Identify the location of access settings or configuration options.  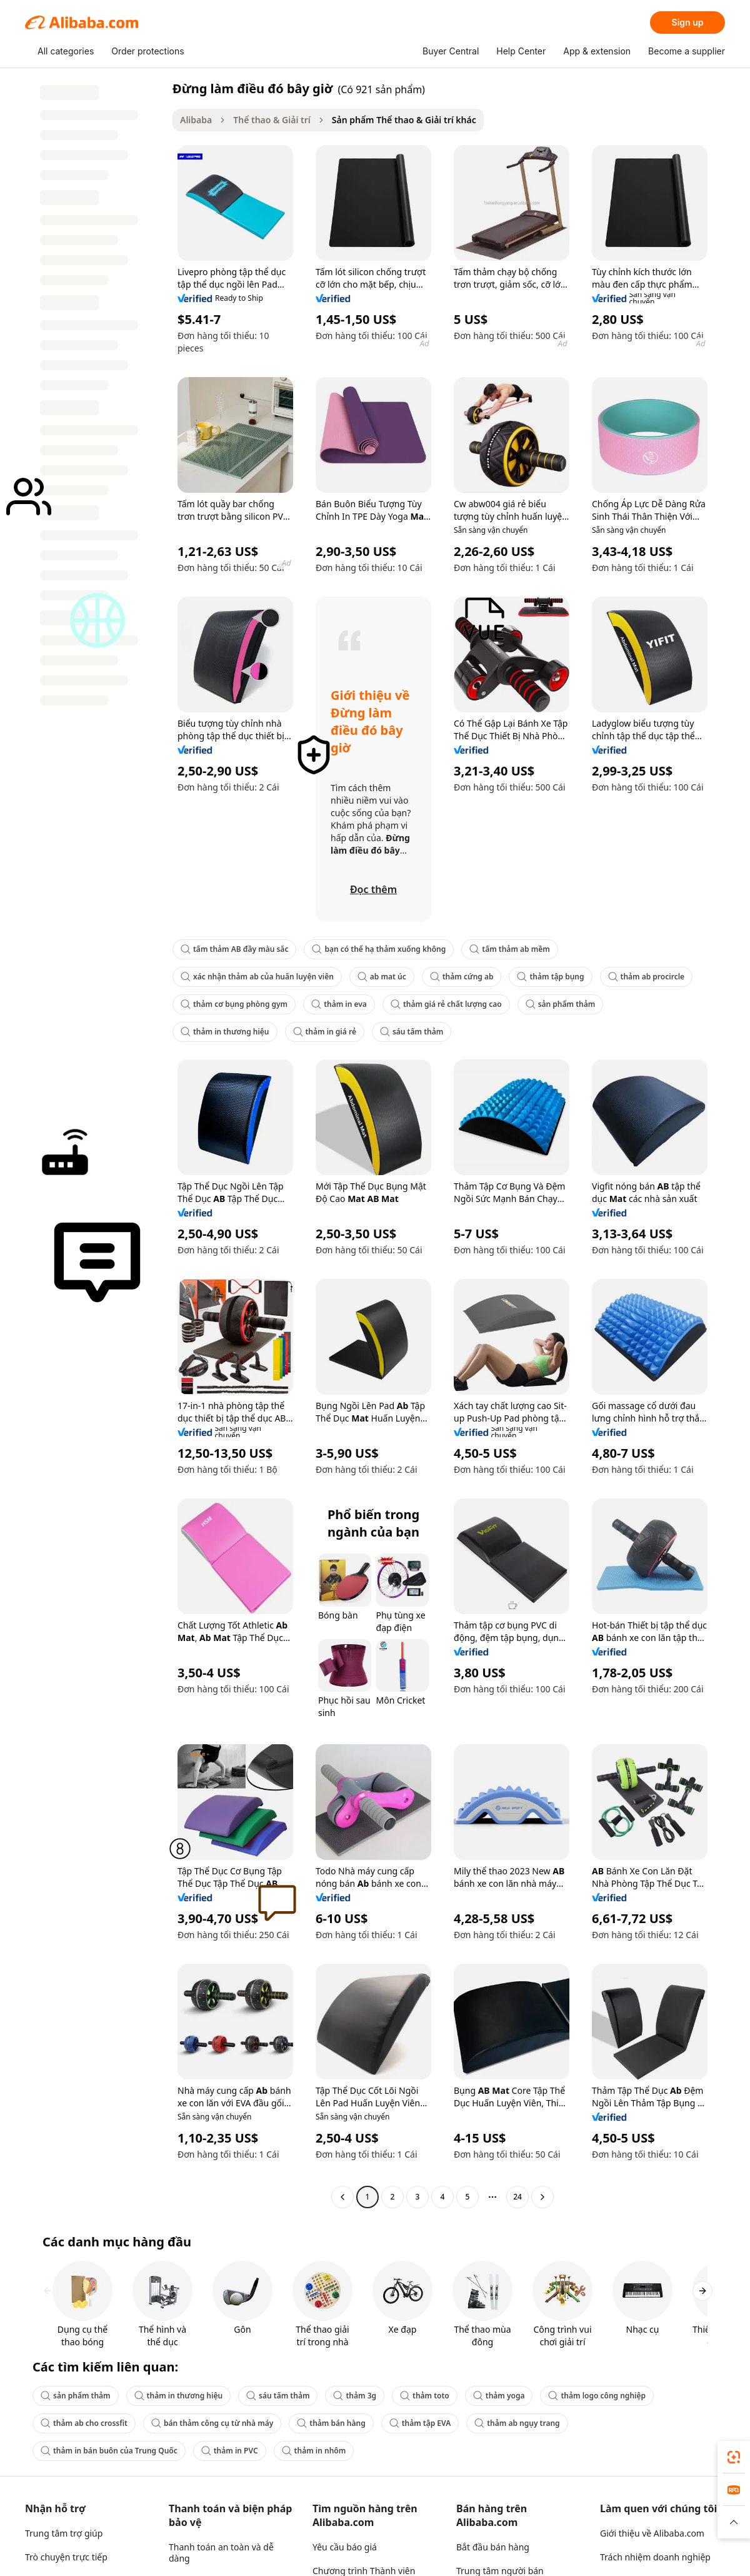
(580, 2291).